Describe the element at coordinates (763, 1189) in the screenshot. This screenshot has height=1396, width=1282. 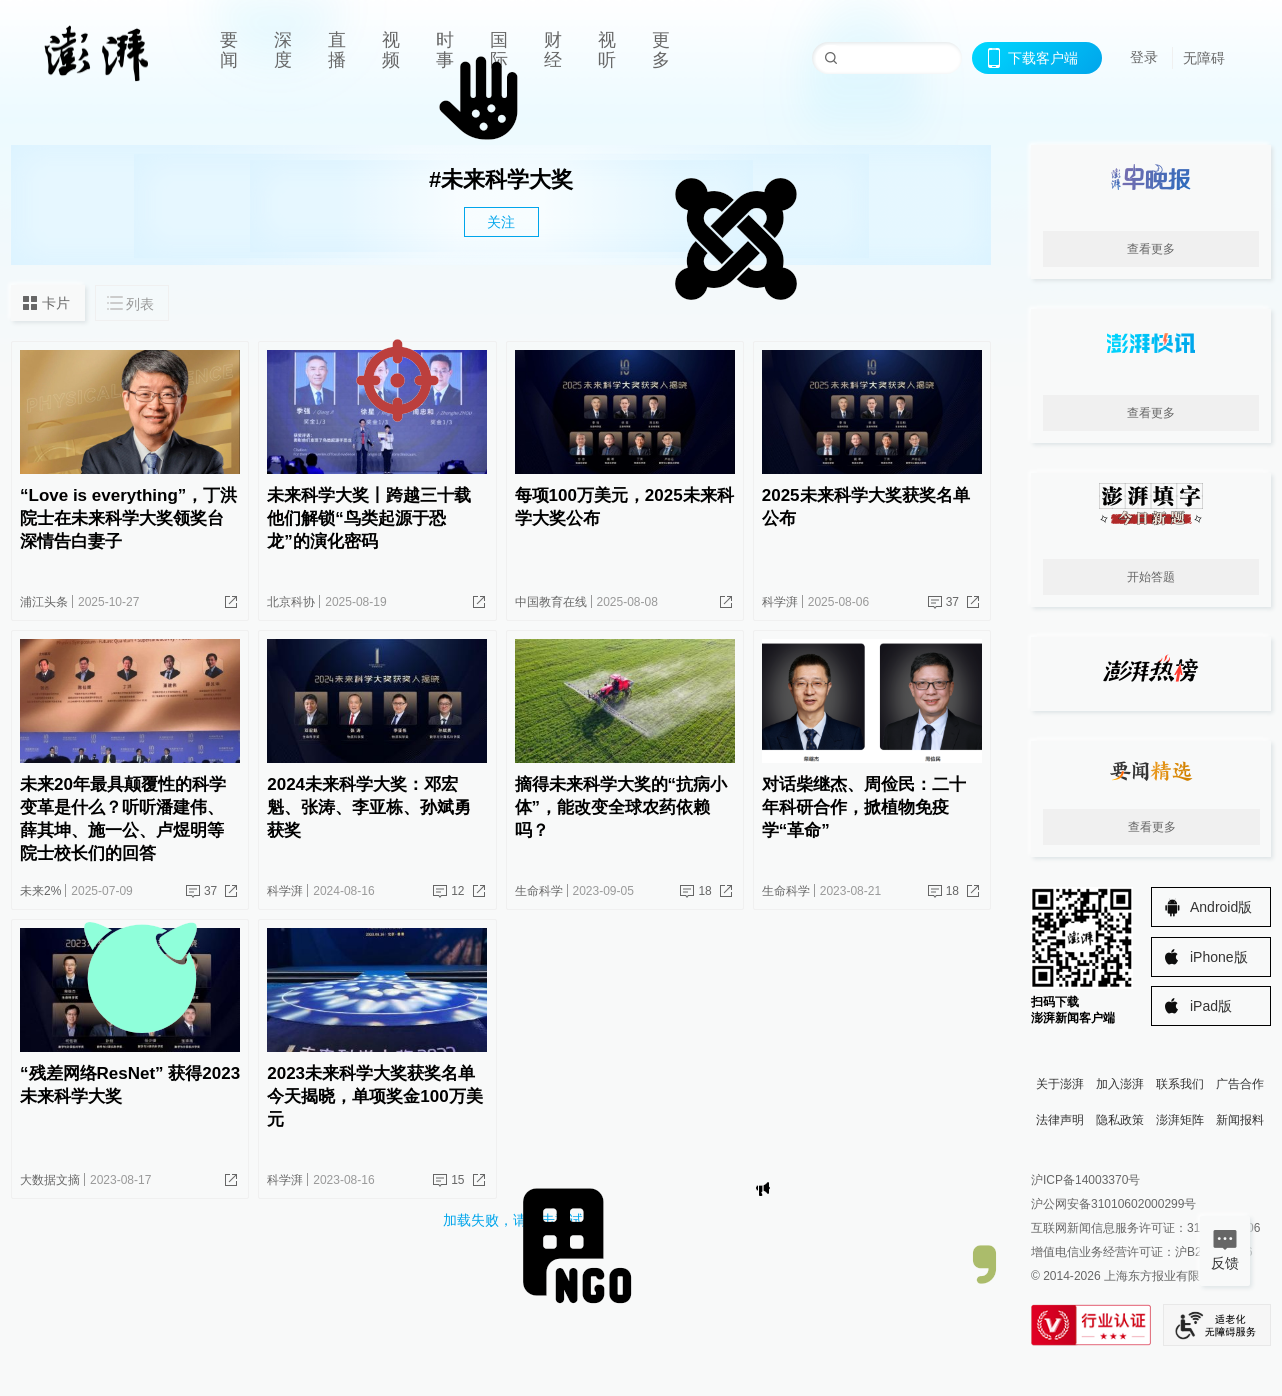
I see `make an announcement or broadcast` at that location.